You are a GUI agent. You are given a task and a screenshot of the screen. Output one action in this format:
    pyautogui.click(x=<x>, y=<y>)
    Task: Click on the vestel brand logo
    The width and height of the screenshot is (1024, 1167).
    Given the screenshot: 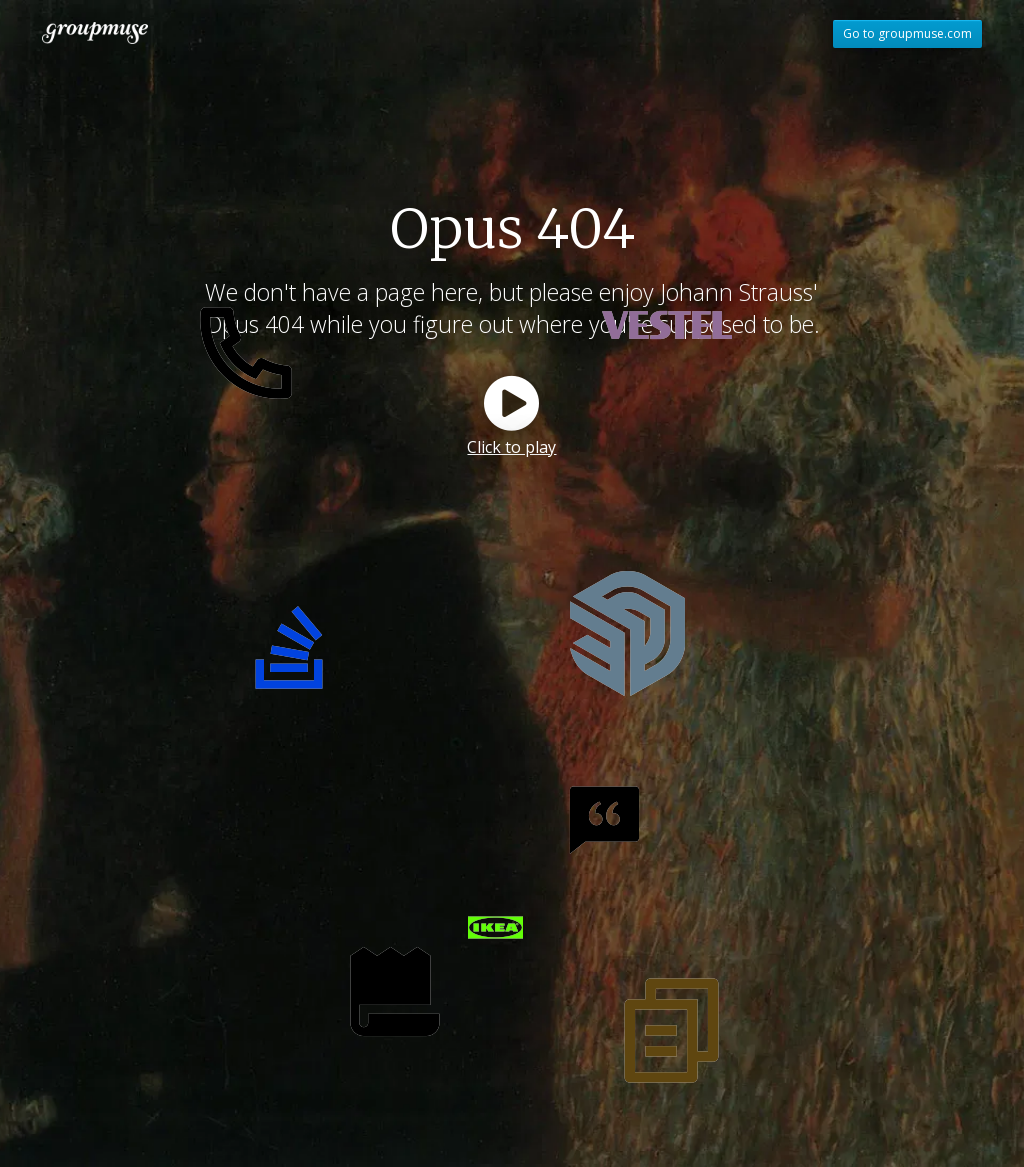 What is the action you would take?
    pyautogui.click(x=667, y=325)
    